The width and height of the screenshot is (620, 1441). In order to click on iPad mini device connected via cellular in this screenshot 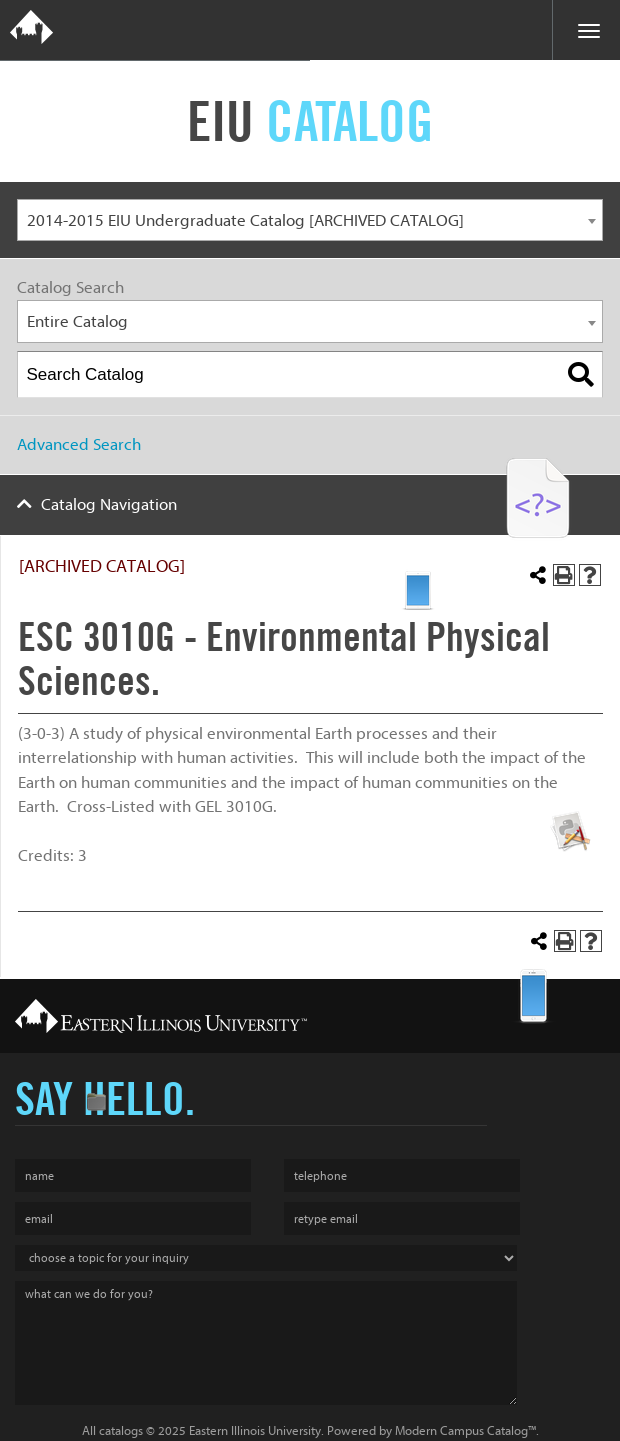, I will do `click(418, 587)`.